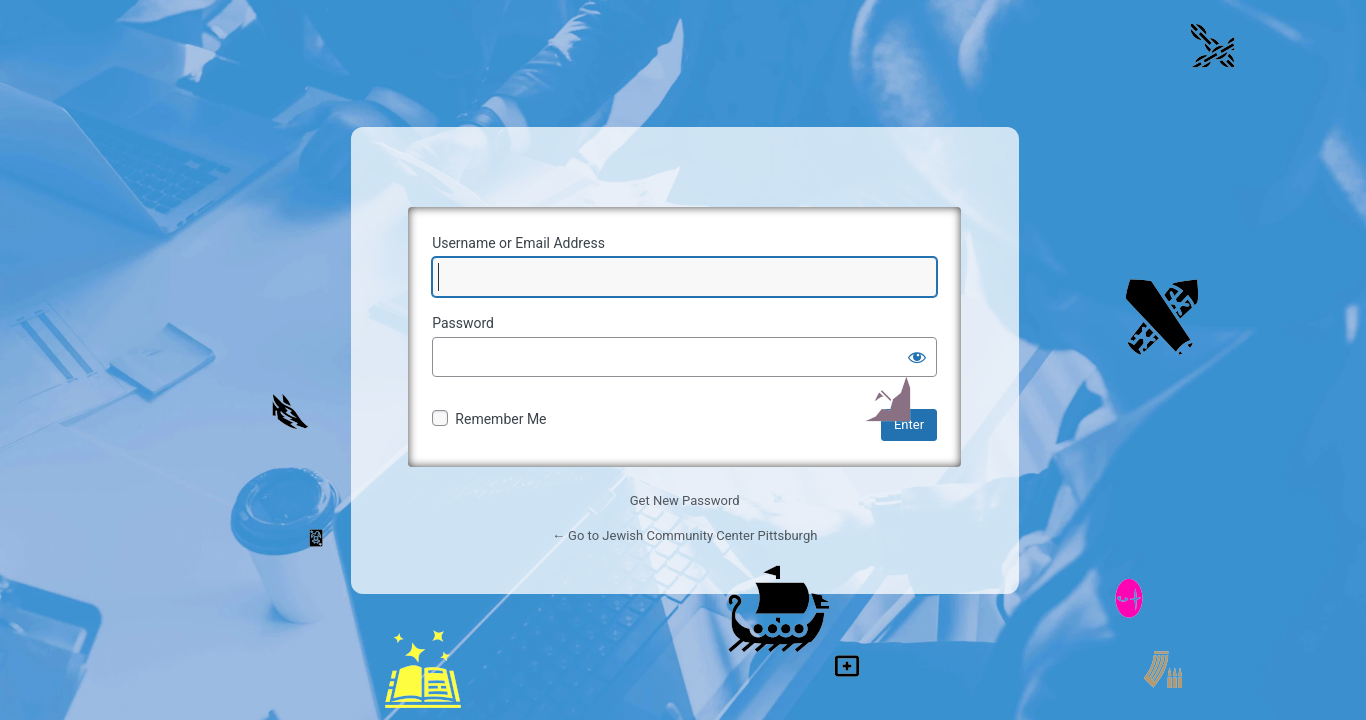 This screenshot has width=1366, height=720. What do you see at coordinates (290, 411) in the screenshot?
I see `select direwolf as character or faction` at bounding box center [290, 411].